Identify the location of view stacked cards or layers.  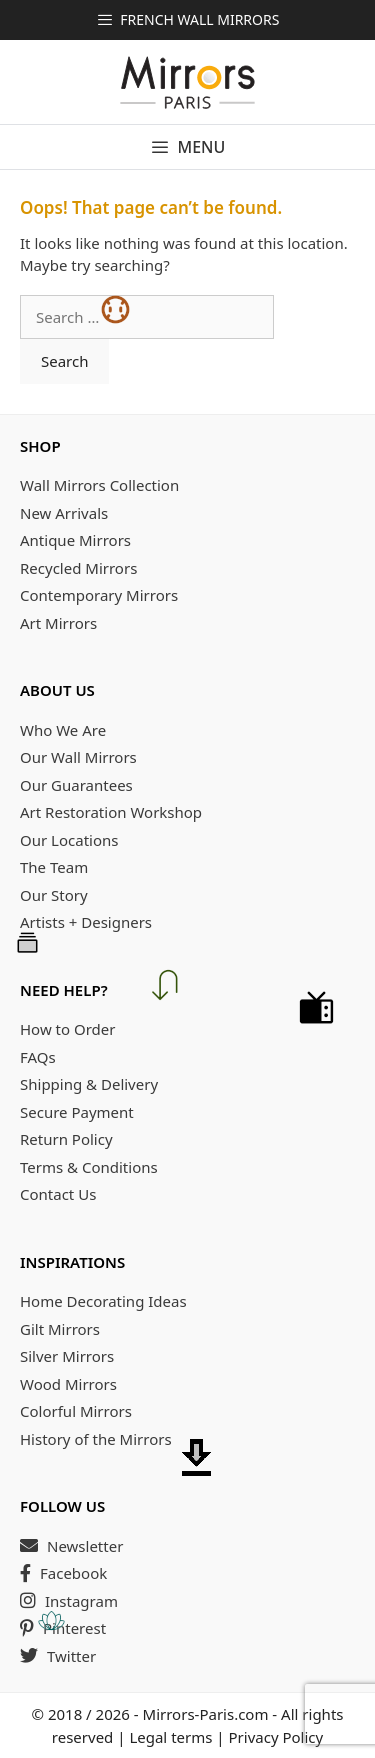
(27, 943).